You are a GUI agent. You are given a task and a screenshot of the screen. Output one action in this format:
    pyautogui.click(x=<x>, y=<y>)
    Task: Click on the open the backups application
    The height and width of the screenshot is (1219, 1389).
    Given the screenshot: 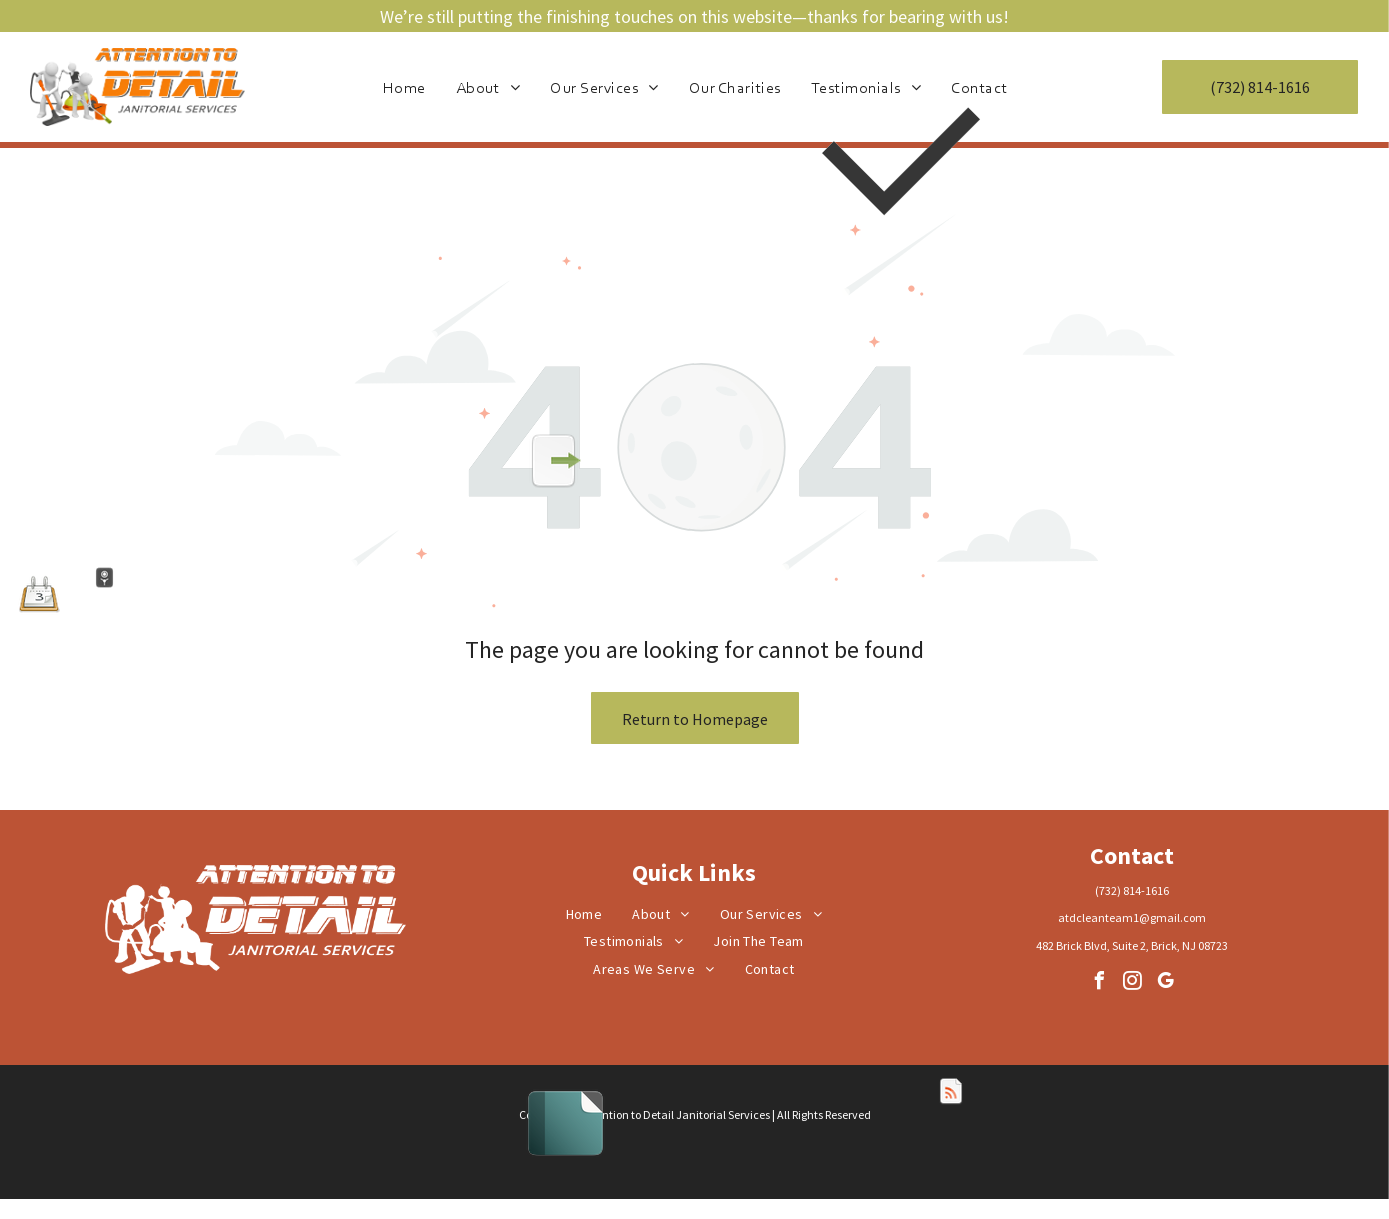 What is the action you would take?
    pyautogui.click(x=104, y=577)
    